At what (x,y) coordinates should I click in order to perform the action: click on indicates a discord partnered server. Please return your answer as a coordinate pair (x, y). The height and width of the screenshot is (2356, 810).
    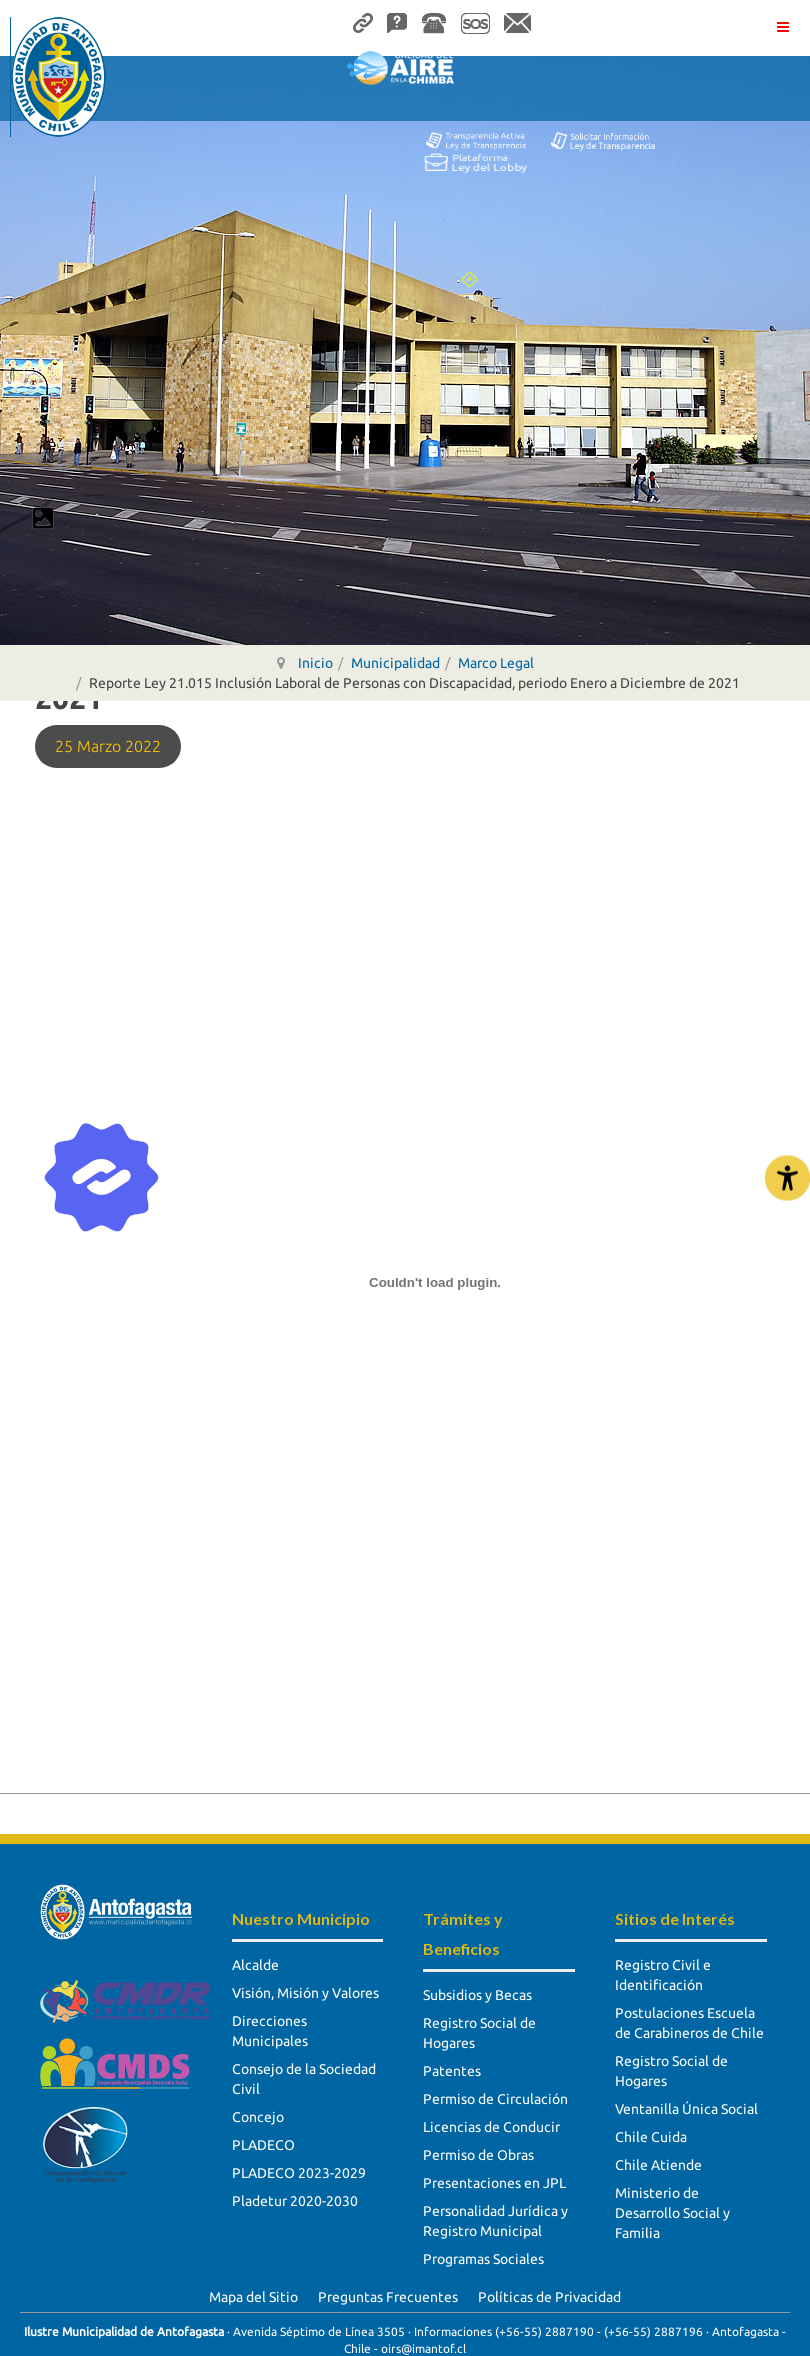
    Looking at the image, I should click on (101, 1177).